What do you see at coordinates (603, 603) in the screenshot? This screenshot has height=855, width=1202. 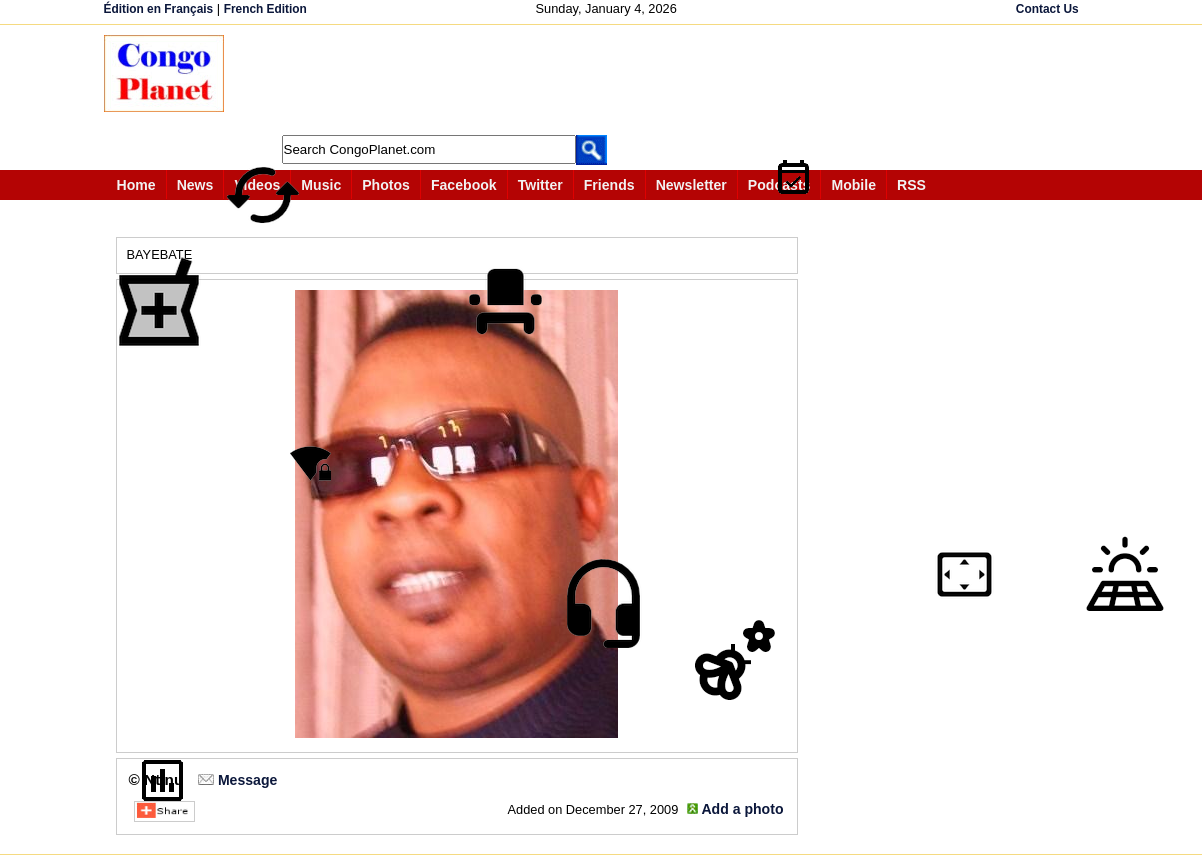 I see `contact customer support` at bounding box center [603, 603].